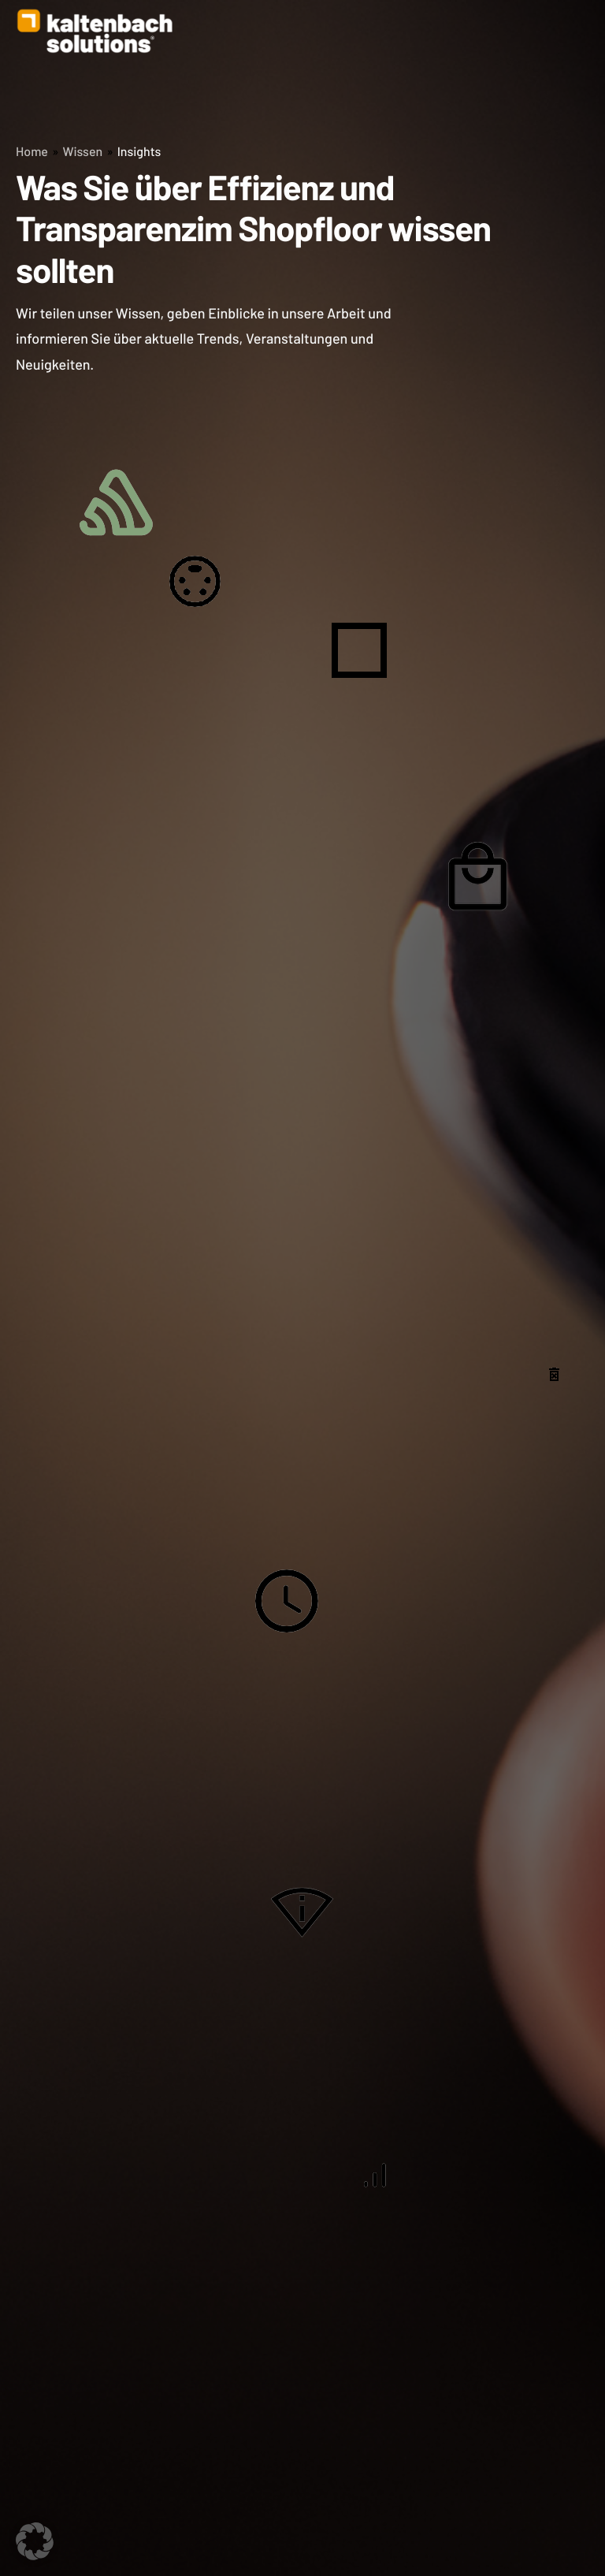 This screenshot has width=605, height=2576. I want to click on permanently delete an item, so click(554, 1374).